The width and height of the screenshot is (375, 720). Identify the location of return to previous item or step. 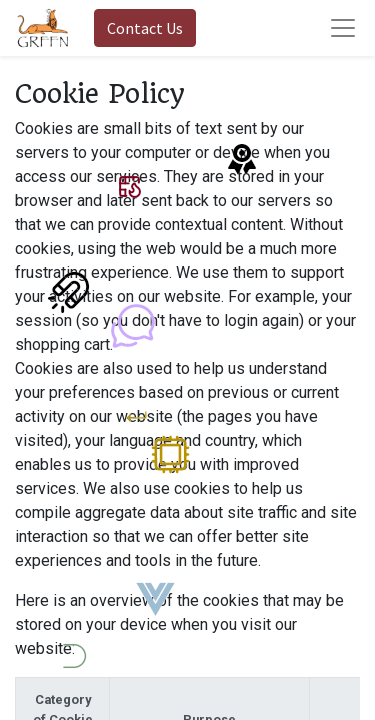
(136, 416).